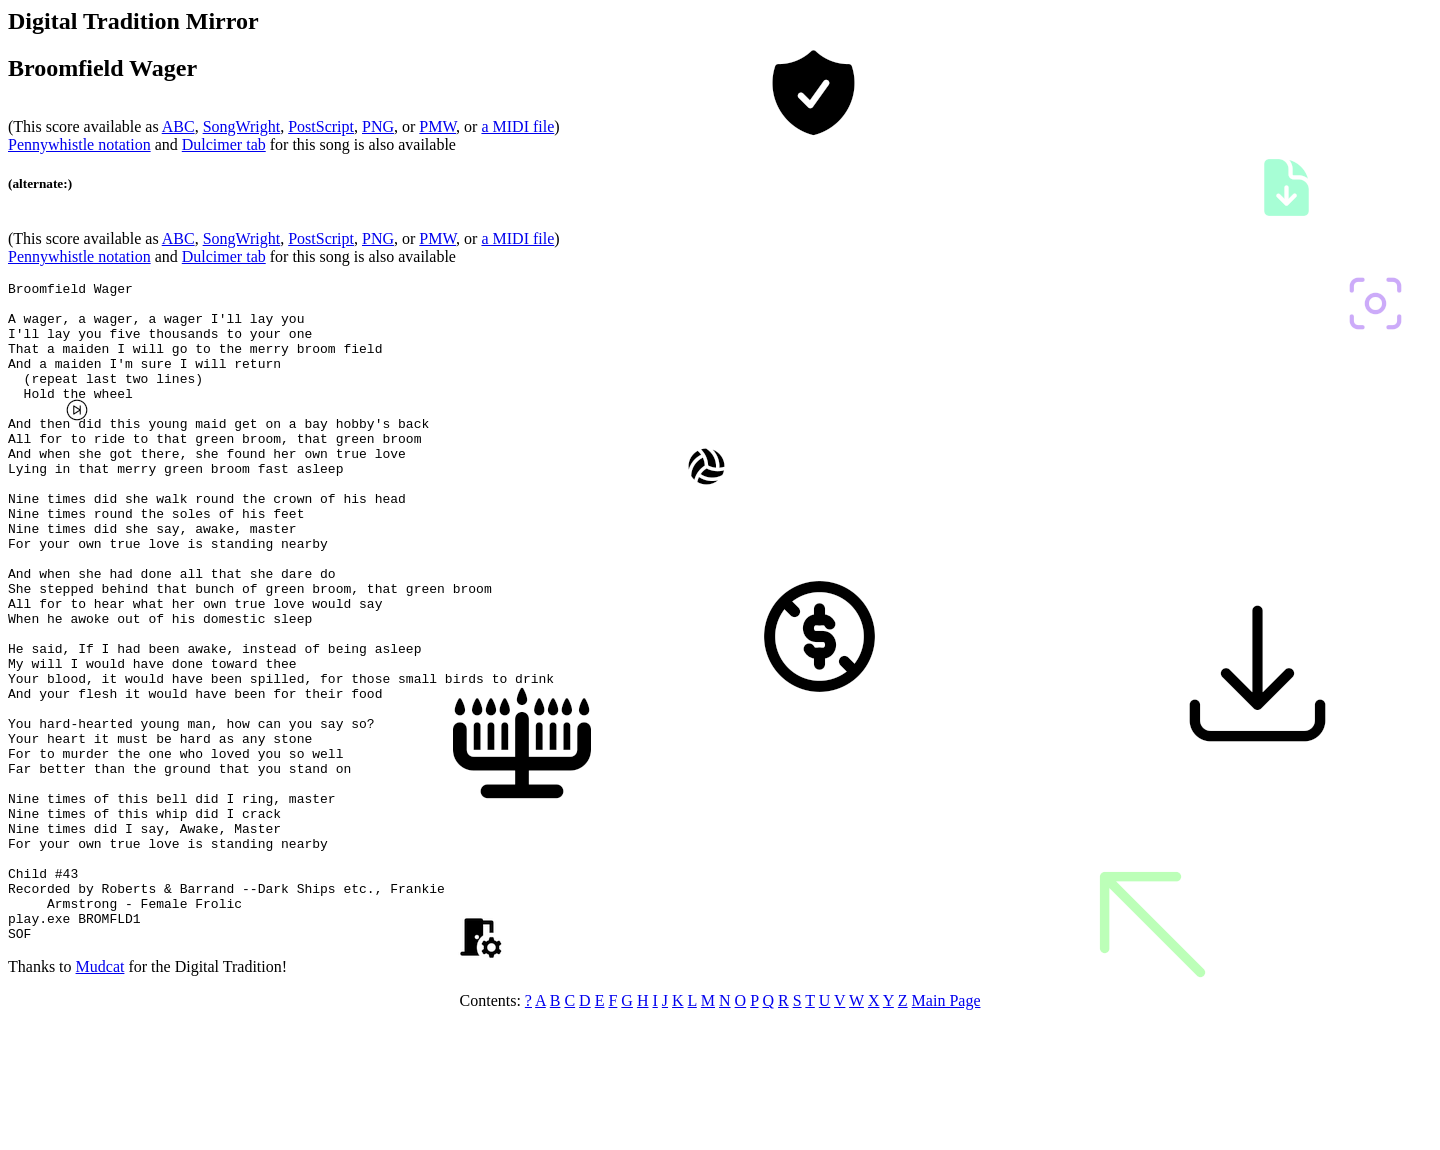 The width and height of the screenshot is (1440, 1150). I want to click on download a document or file, so click(1286, 187).